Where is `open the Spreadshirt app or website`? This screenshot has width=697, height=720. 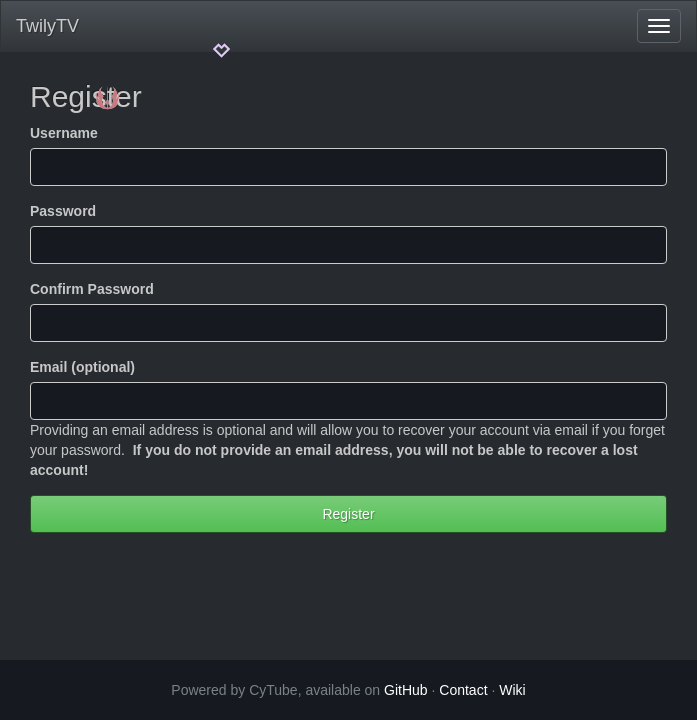
open the Spreadshirt app or website is located at coordinates (221, 50).